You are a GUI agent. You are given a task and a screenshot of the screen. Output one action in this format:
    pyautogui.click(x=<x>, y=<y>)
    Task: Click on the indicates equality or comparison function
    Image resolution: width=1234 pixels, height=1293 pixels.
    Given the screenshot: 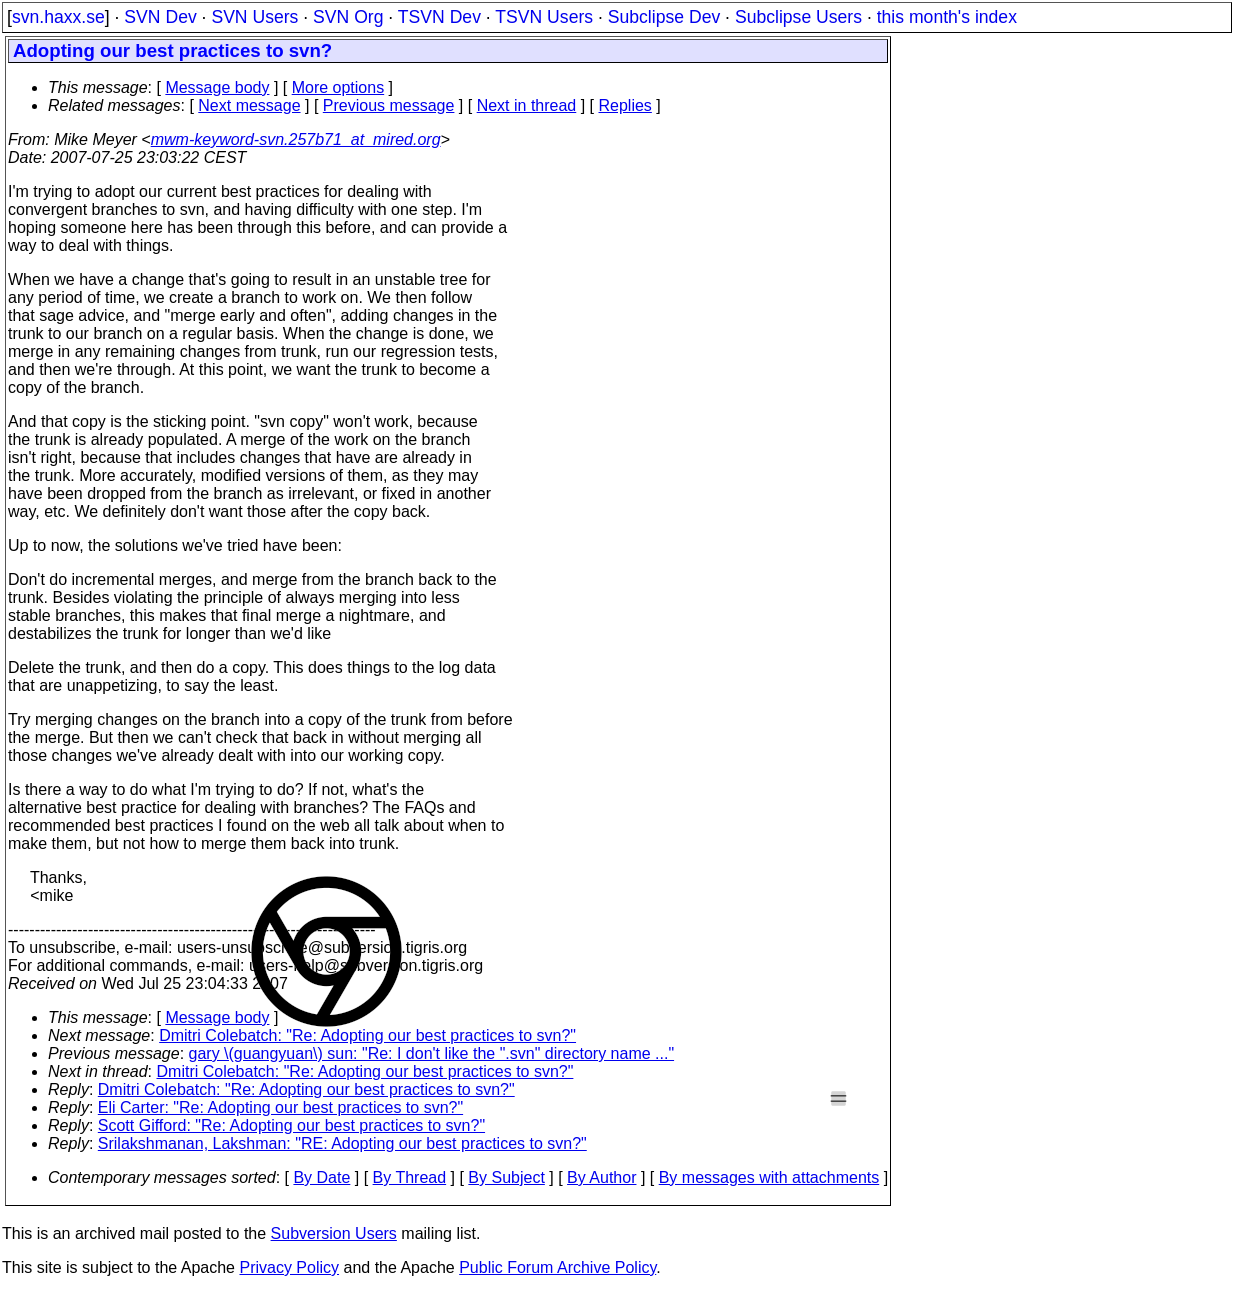 What is the action you would take?
    pyautogui.click(x=838, y=1098)
    